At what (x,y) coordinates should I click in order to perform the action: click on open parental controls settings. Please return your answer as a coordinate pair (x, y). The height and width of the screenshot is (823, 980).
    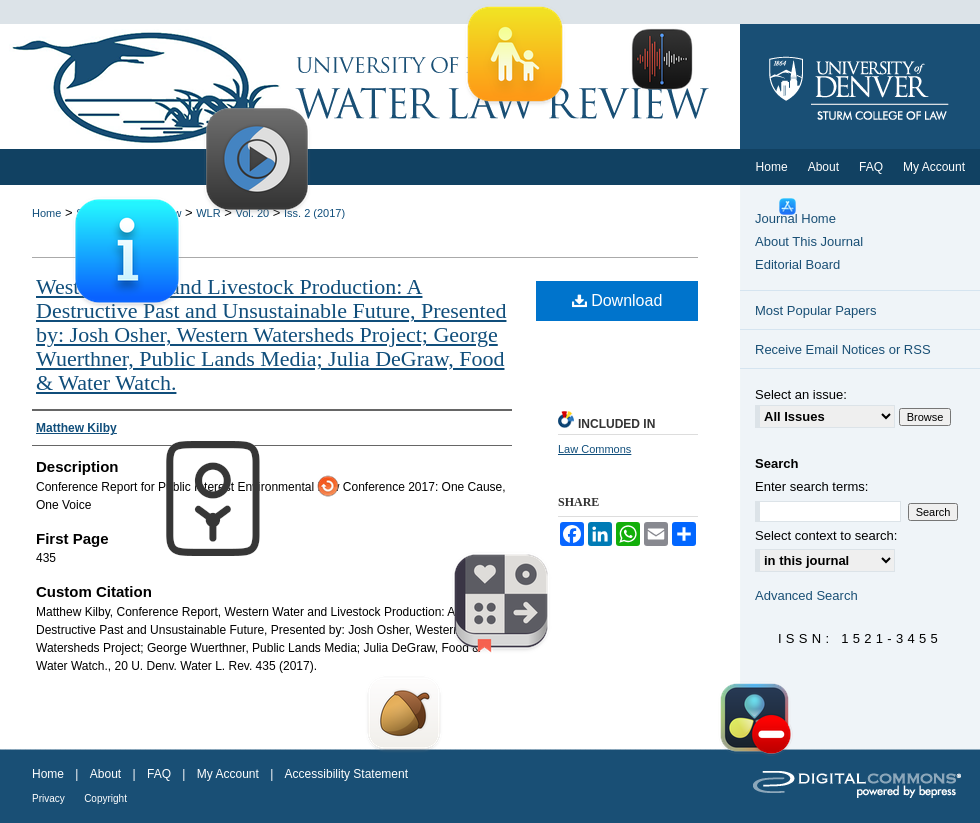
    Looking at the image, I should click on (515, 54).